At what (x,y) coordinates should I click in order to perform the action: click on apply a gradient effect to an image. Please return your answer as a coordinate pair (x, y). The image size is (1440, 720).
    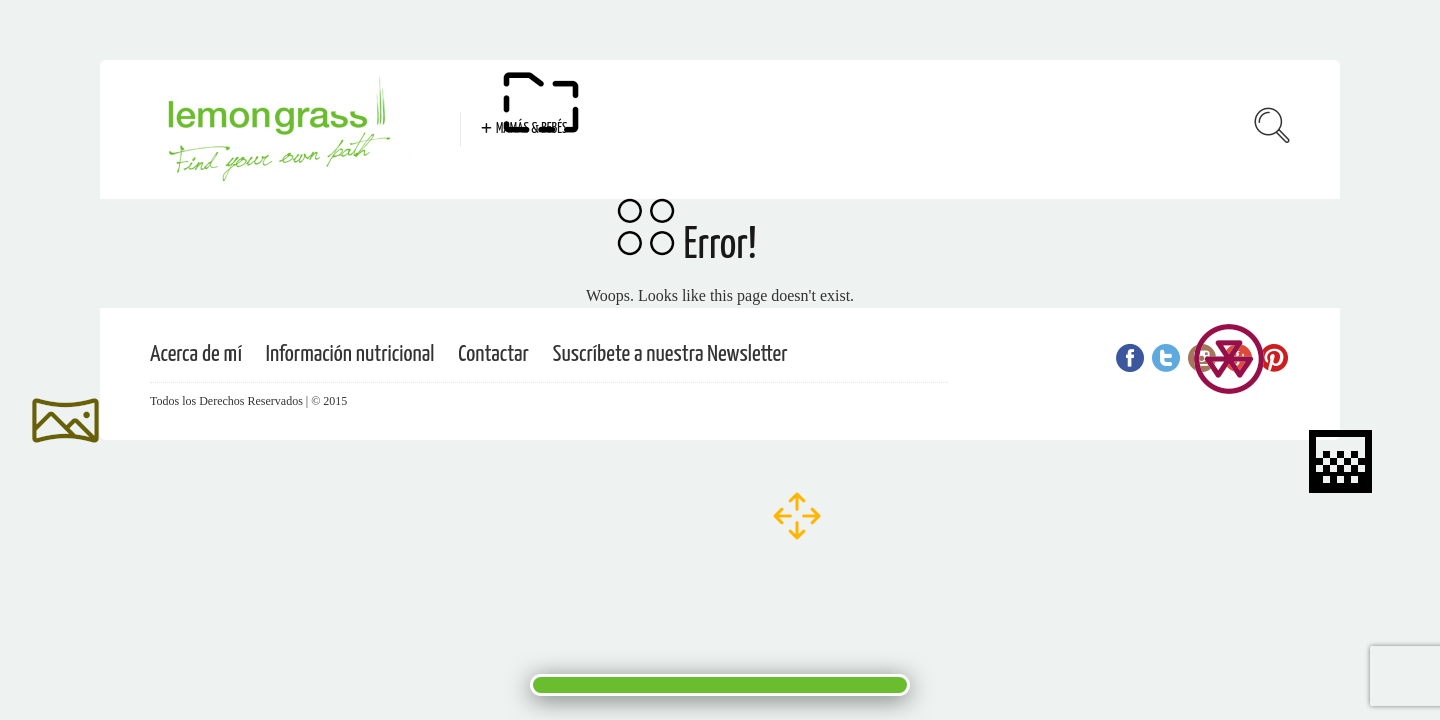
    Looking at the image, I should click on (1340, 461).